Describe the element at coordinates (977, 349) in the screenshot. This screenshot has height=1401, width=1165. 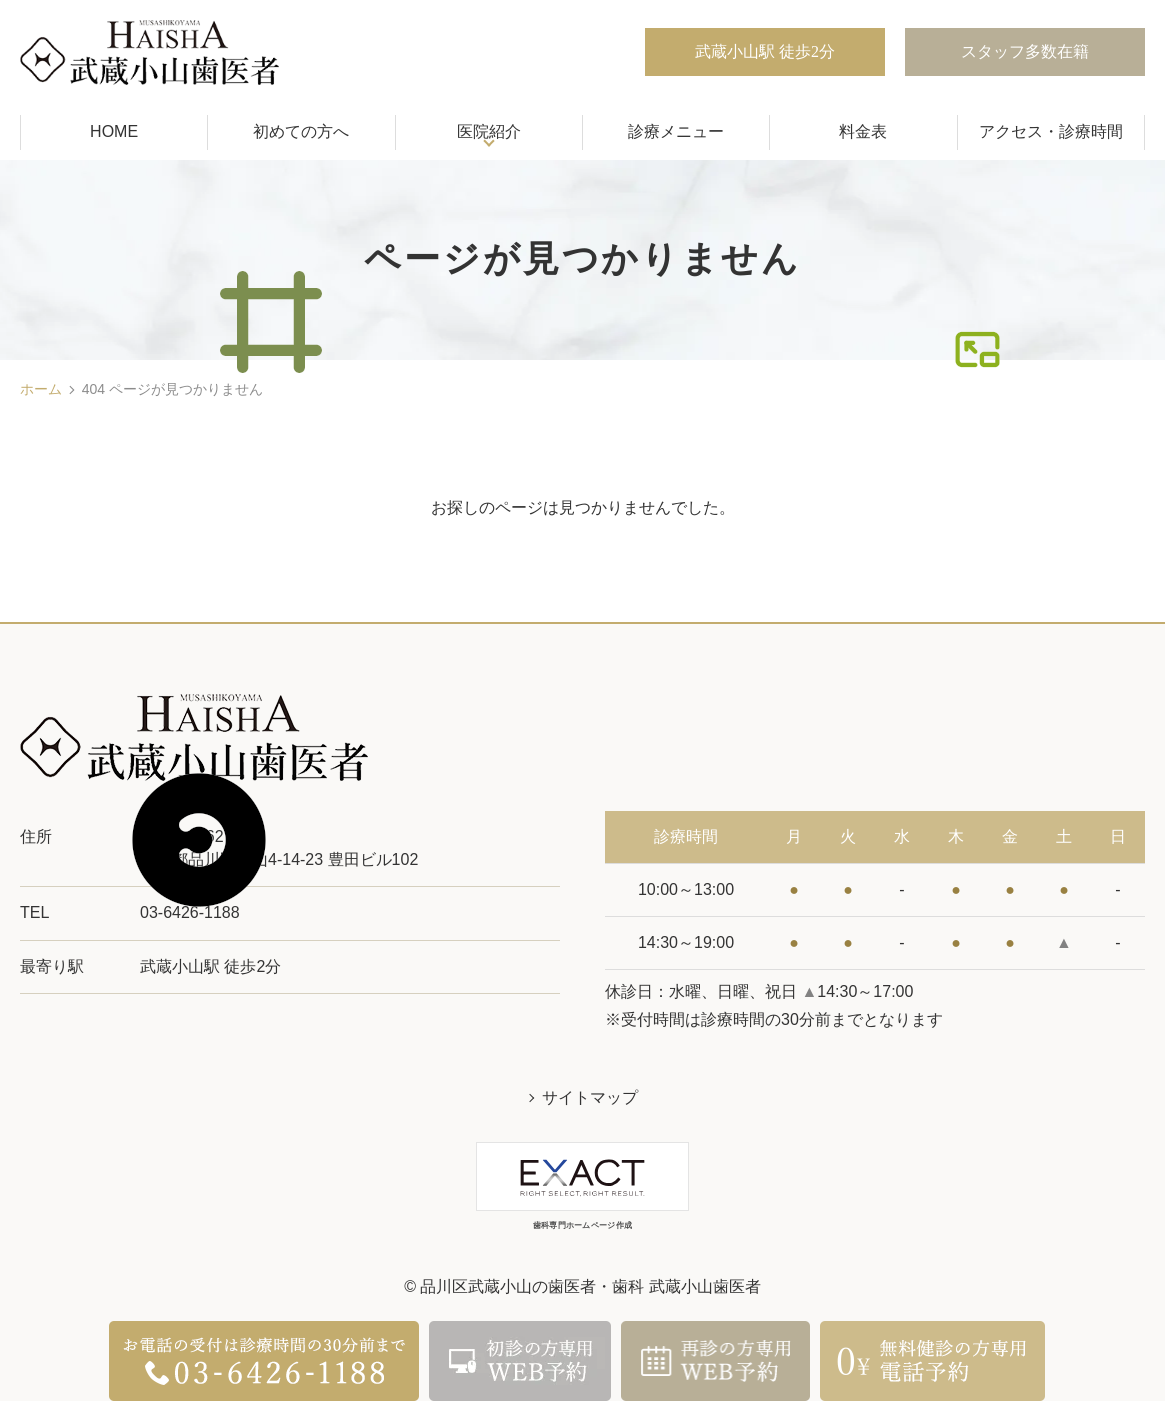
I see `disable picture-in-picture mode` at that location.